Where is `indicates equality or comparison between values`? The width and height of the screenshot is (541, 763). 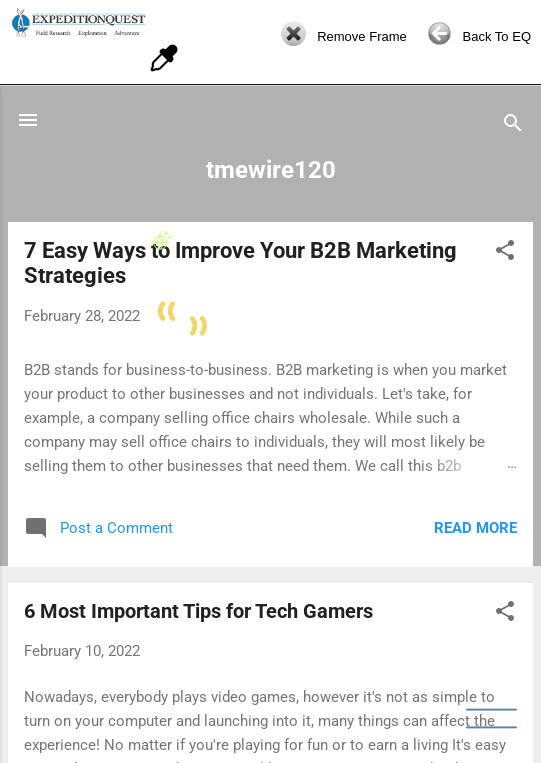 indicates equality or comparison between values is located at coordinates (491, 718).